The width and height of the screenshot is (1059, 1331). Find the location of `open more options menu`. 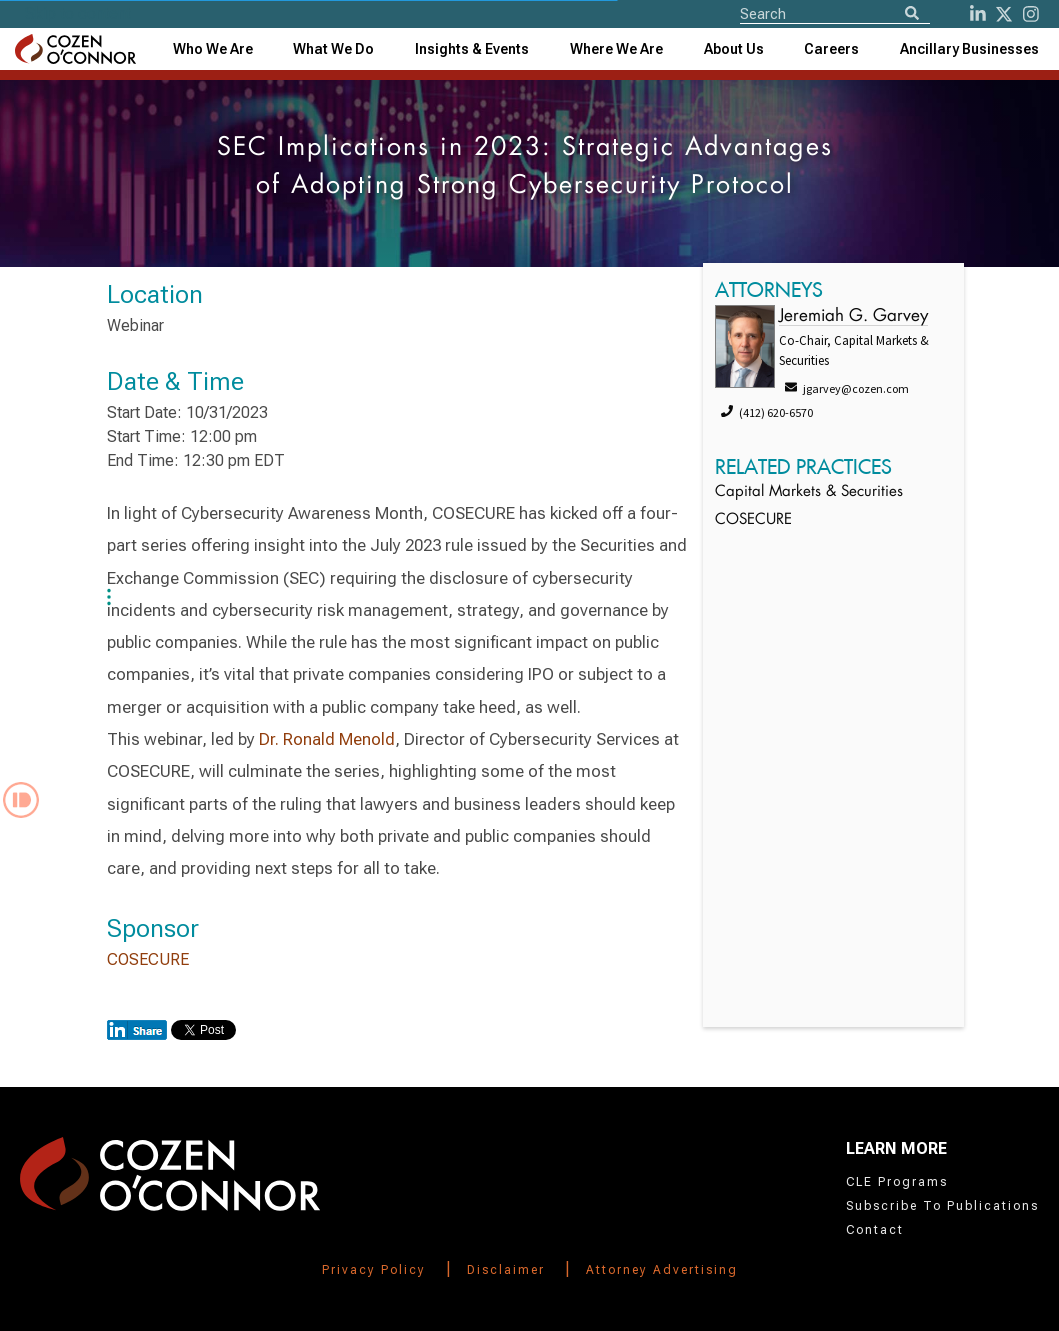

open more options menu is located at coordinates (109, 597).